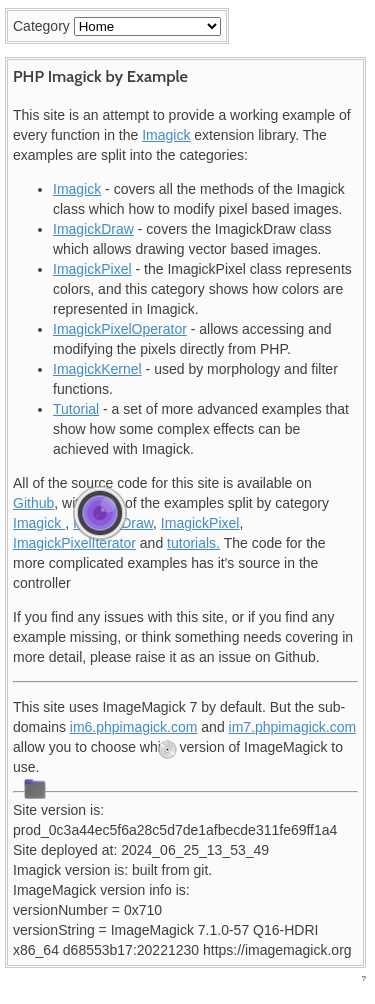 This screenshot has width=375, height=1004. I want to click on open folder to view contents, so click(35, 789).